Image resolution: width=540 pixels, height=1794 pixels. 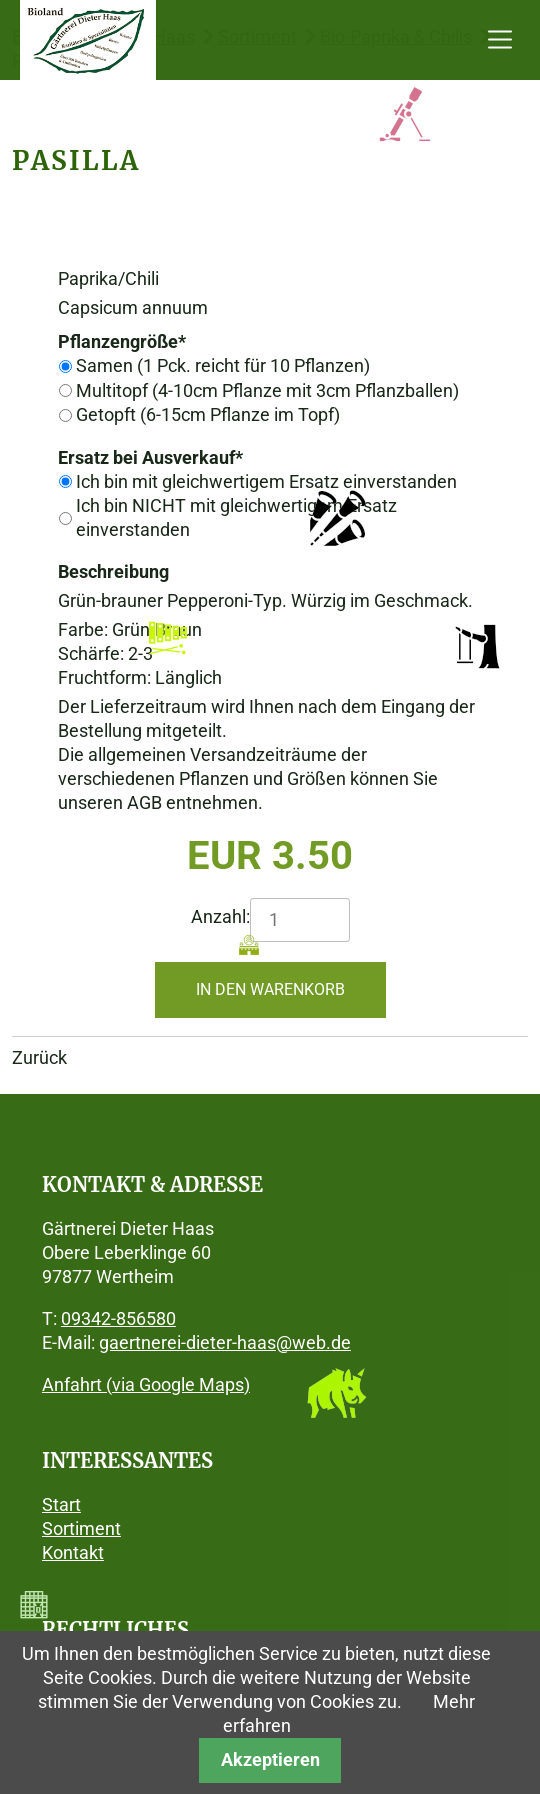 I want to click on select boar character or unit in game, so click(x=337, y=1392).